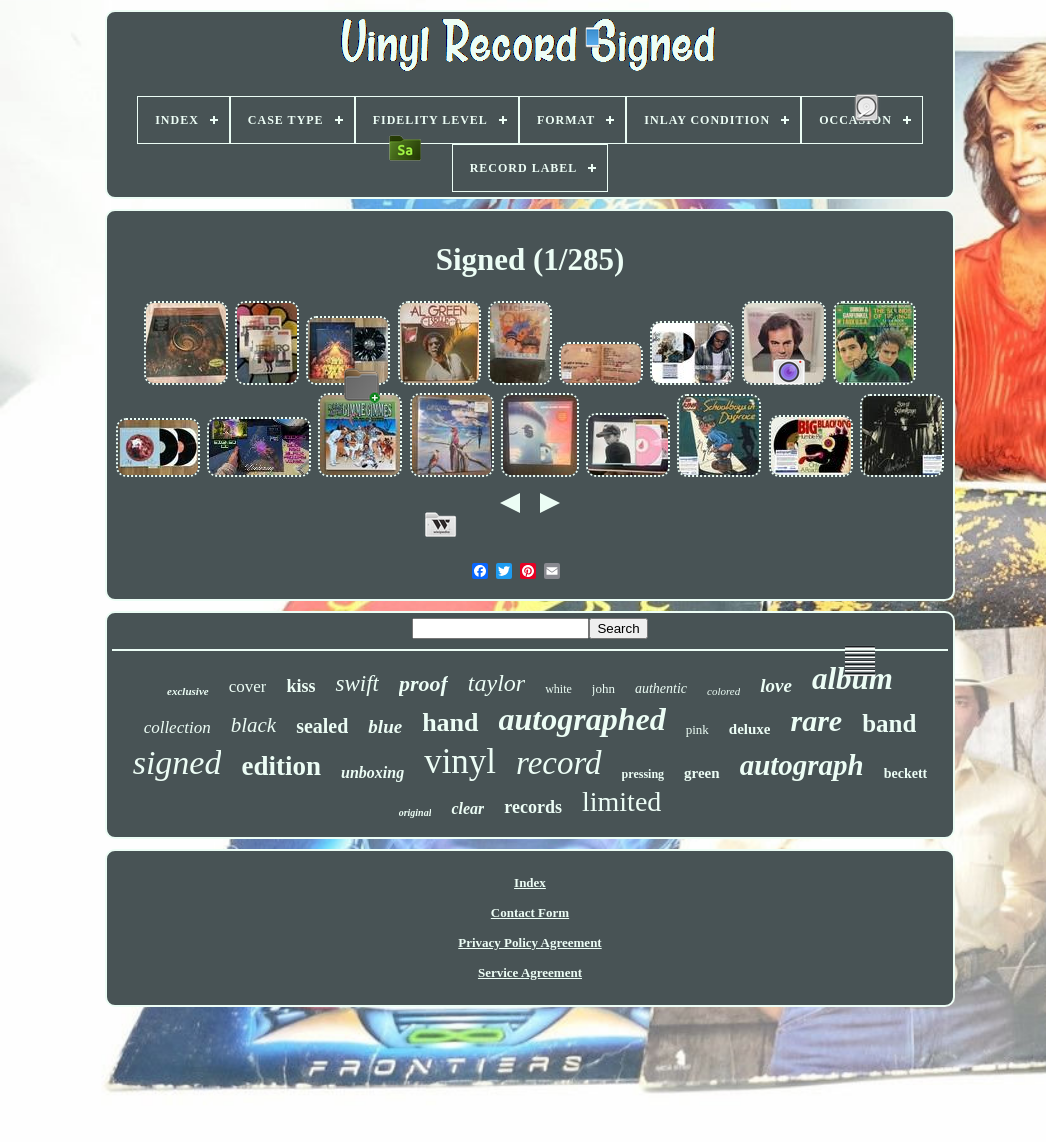  I want to click on justify text to fill the full width, so click(860, 661).